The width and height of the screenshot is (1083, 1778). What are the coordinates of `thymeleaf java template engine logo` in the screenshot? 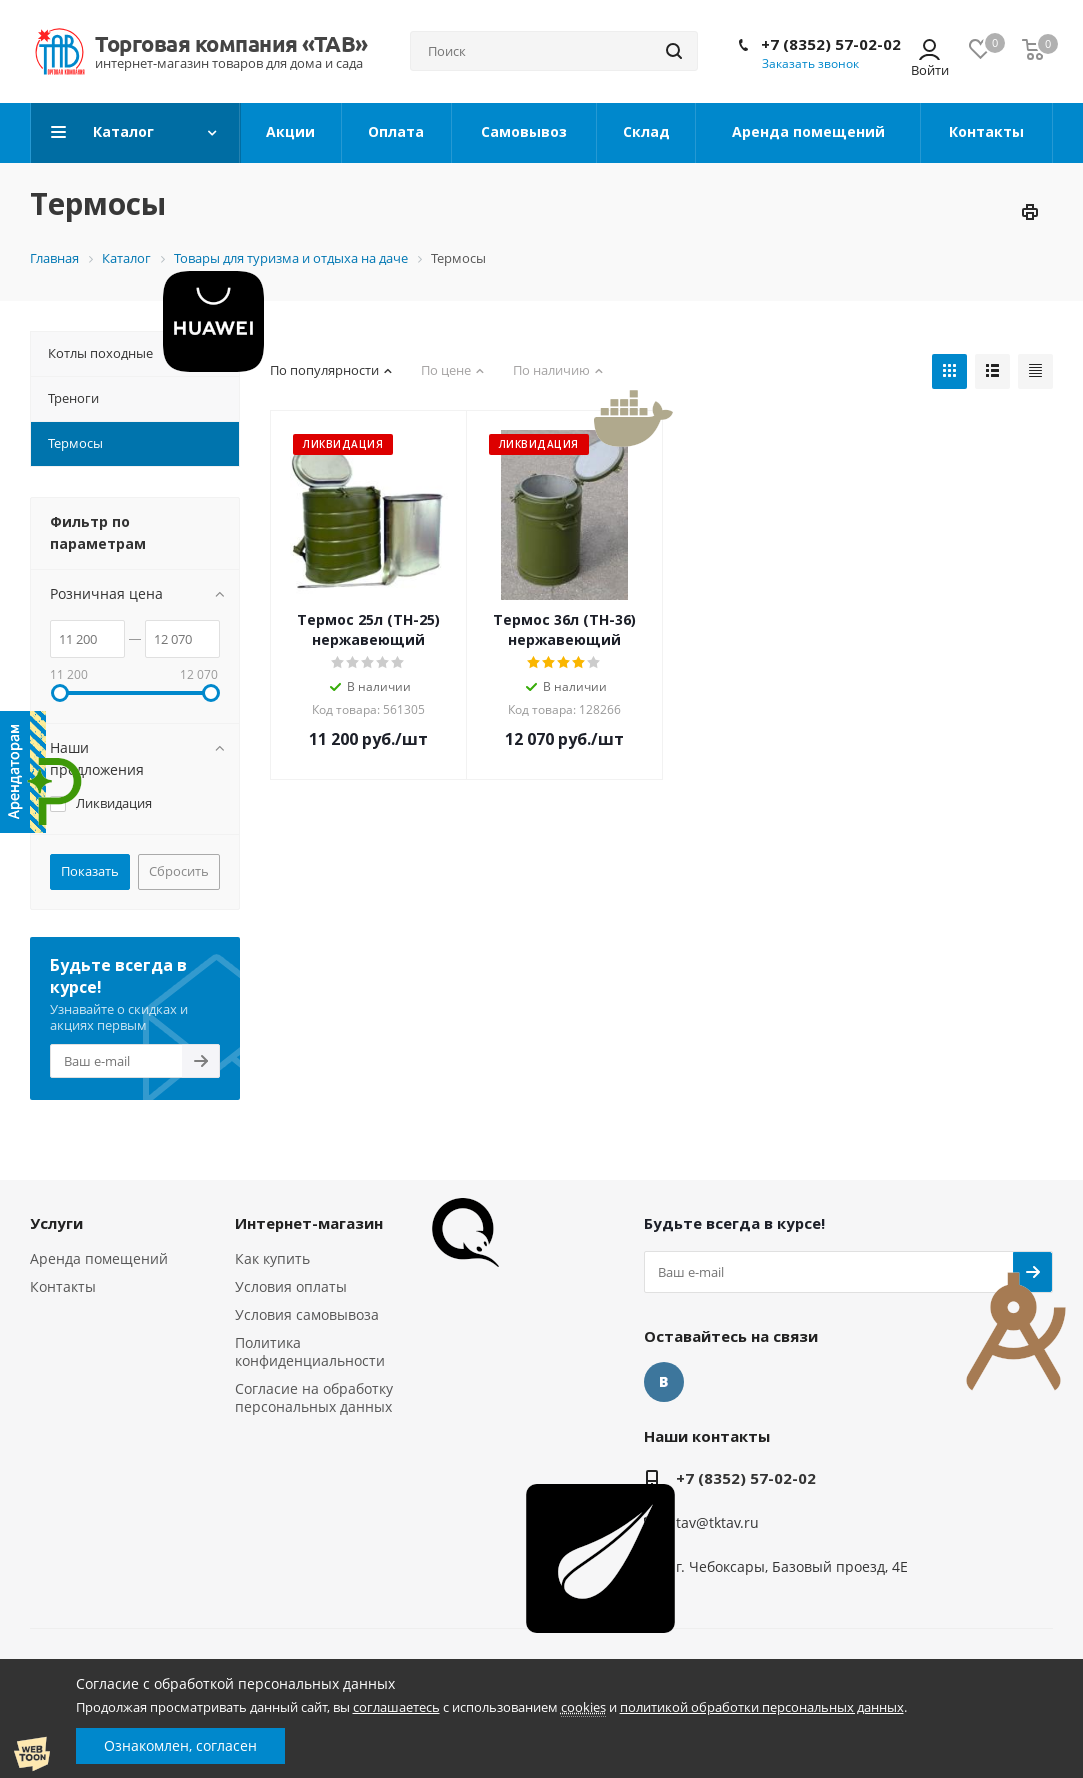 It's located at (600, 1558).